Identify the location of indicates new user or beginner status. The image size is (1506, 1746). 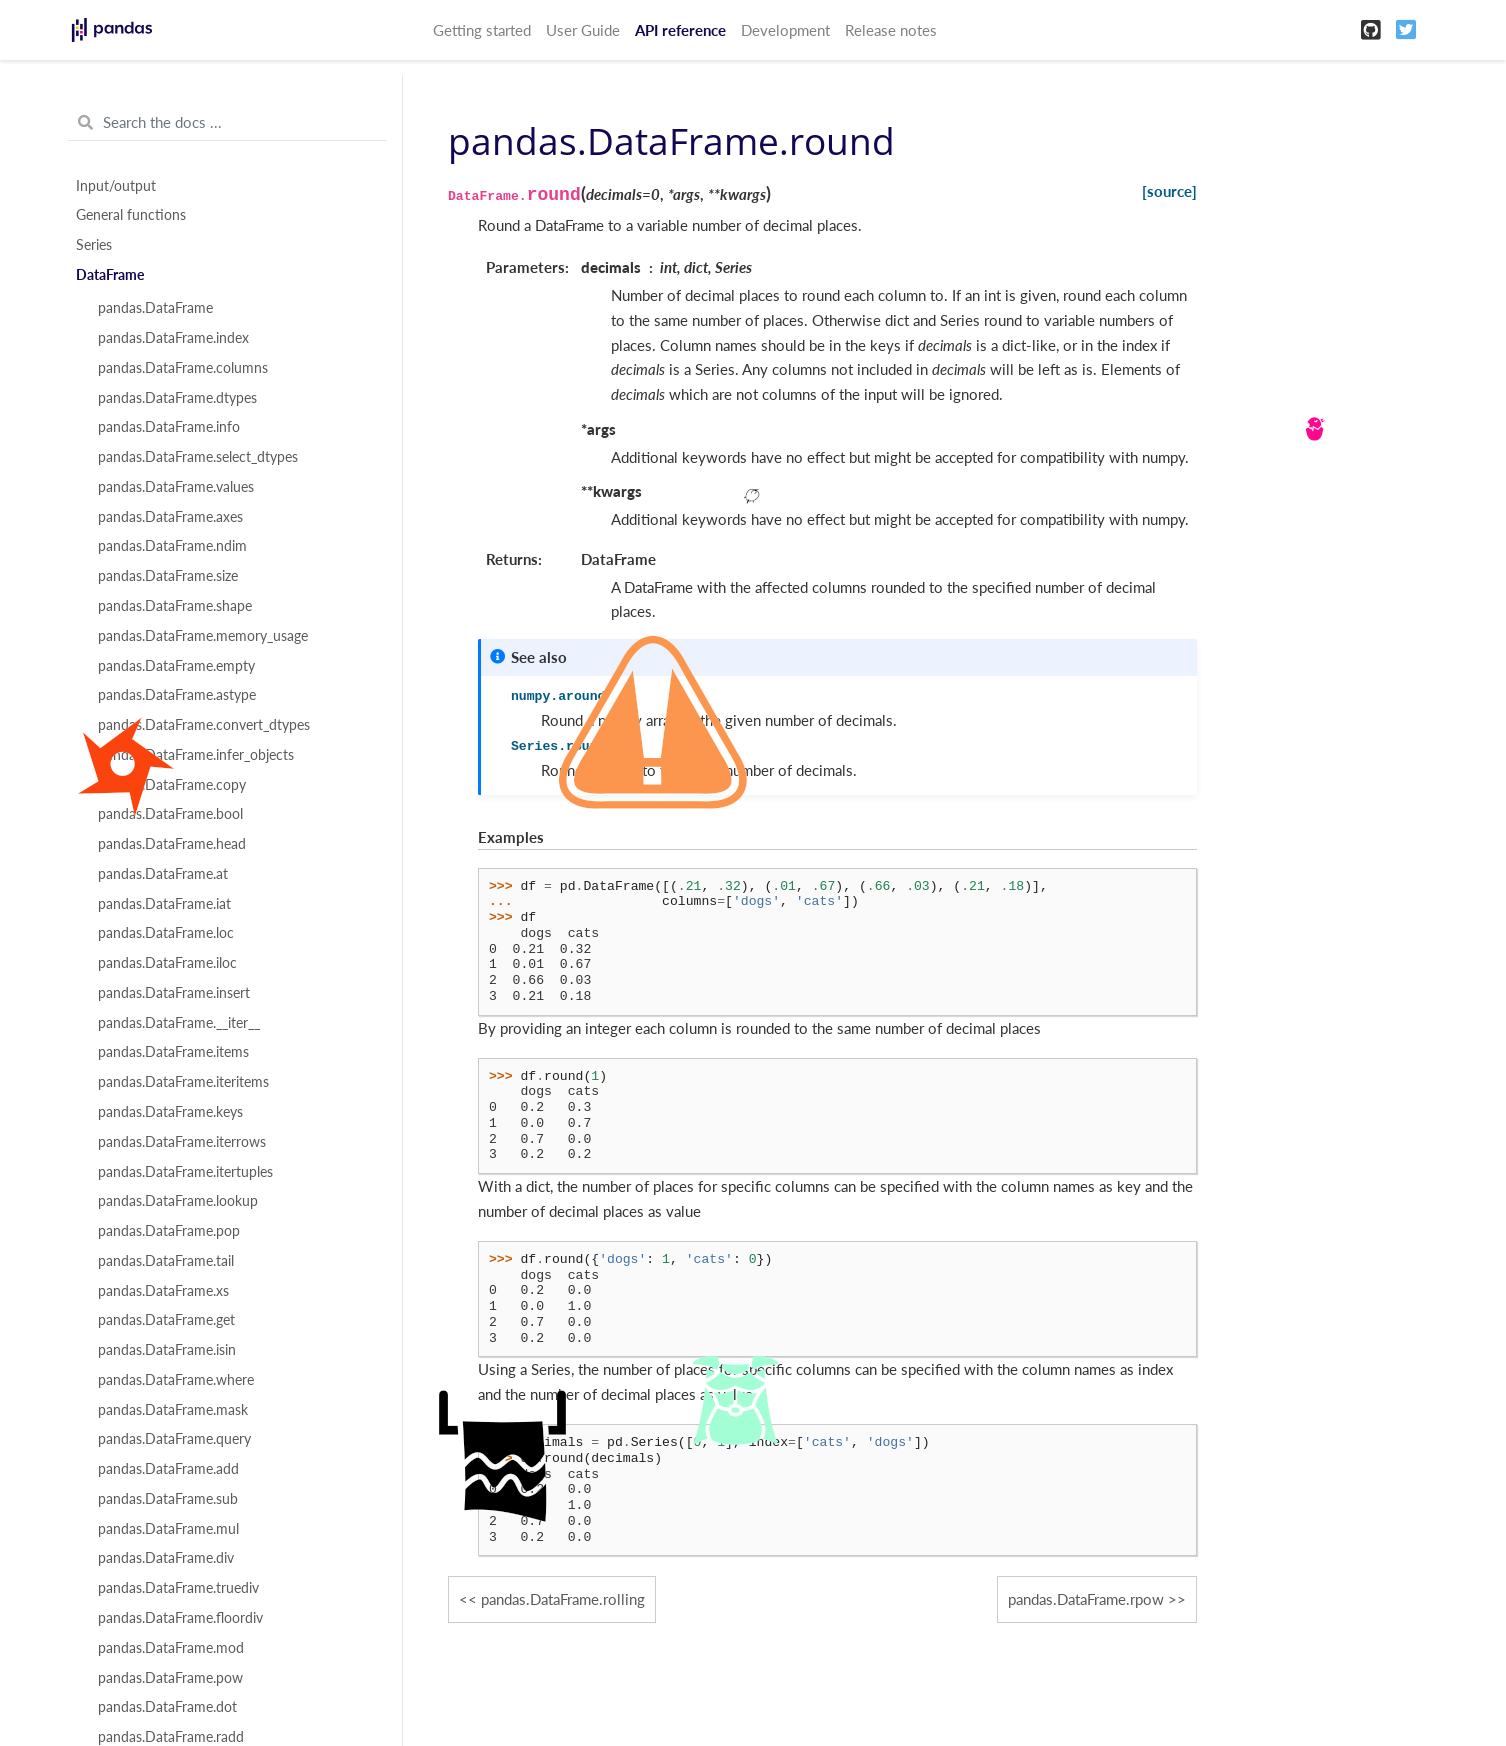
(1314, 428).